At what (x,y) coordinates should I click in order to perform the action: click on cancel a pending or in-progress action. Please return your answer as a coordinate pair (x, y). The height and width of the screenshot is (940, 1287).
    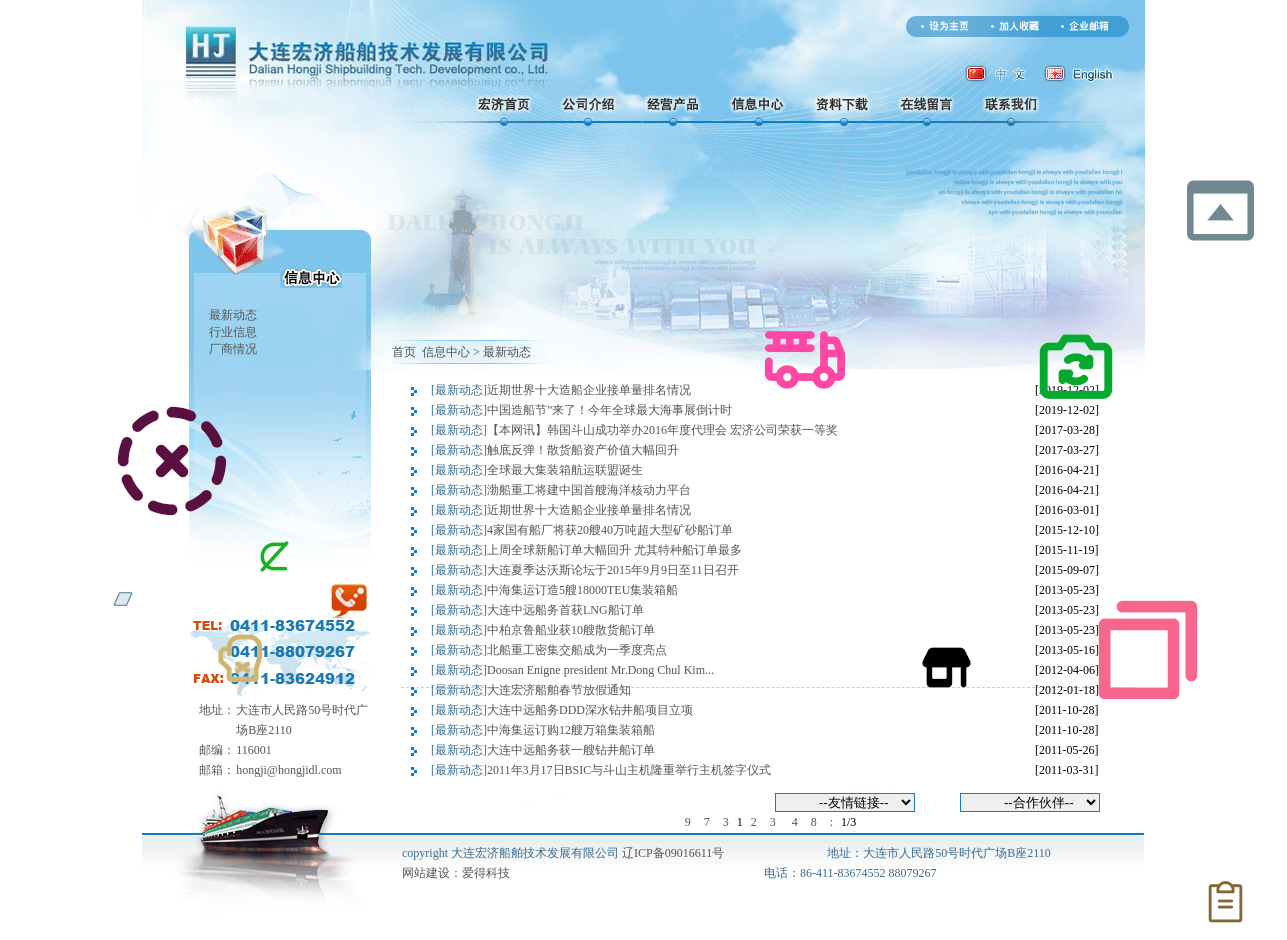
    Looking at the image, I should click on (172, 461).